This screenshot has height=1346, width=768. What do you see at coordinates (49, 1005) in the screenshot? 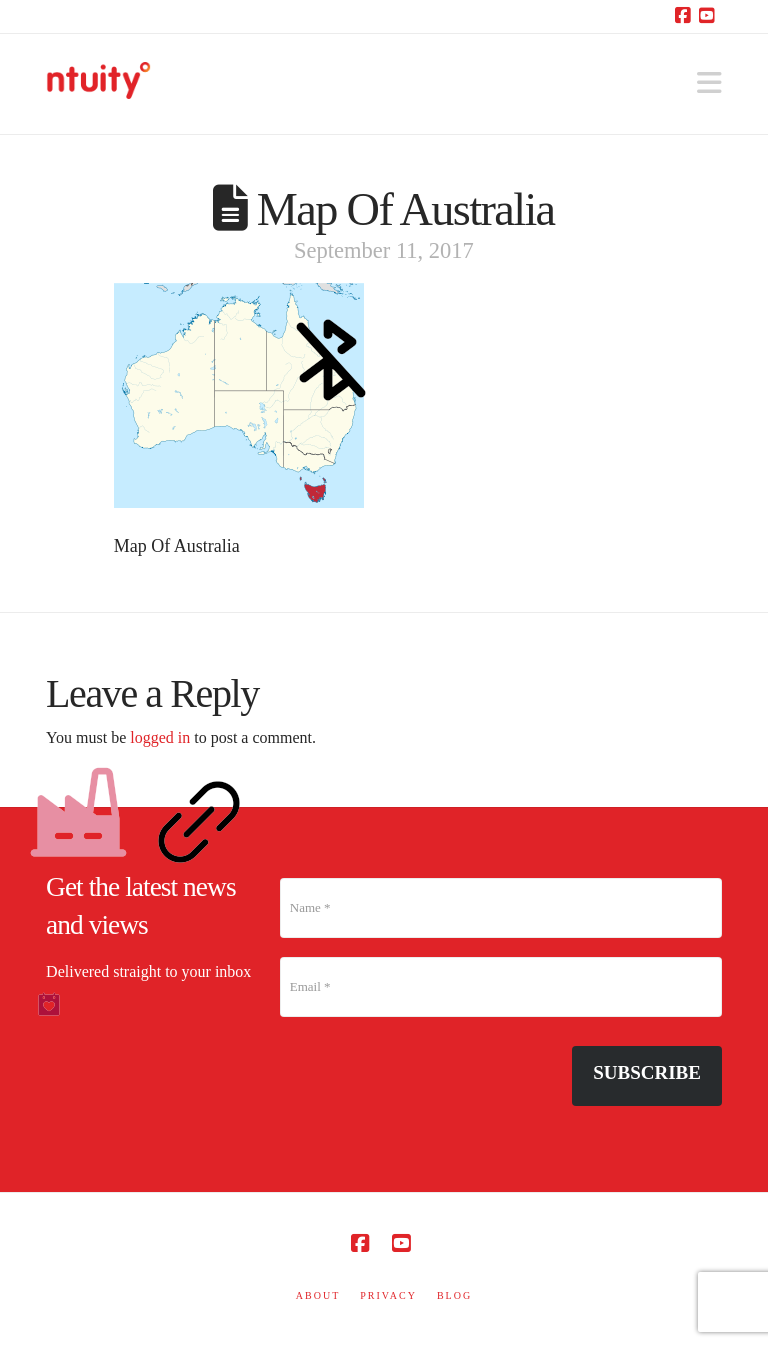
I see `view favorite or saved dates` at bounding box center [49, 1005].